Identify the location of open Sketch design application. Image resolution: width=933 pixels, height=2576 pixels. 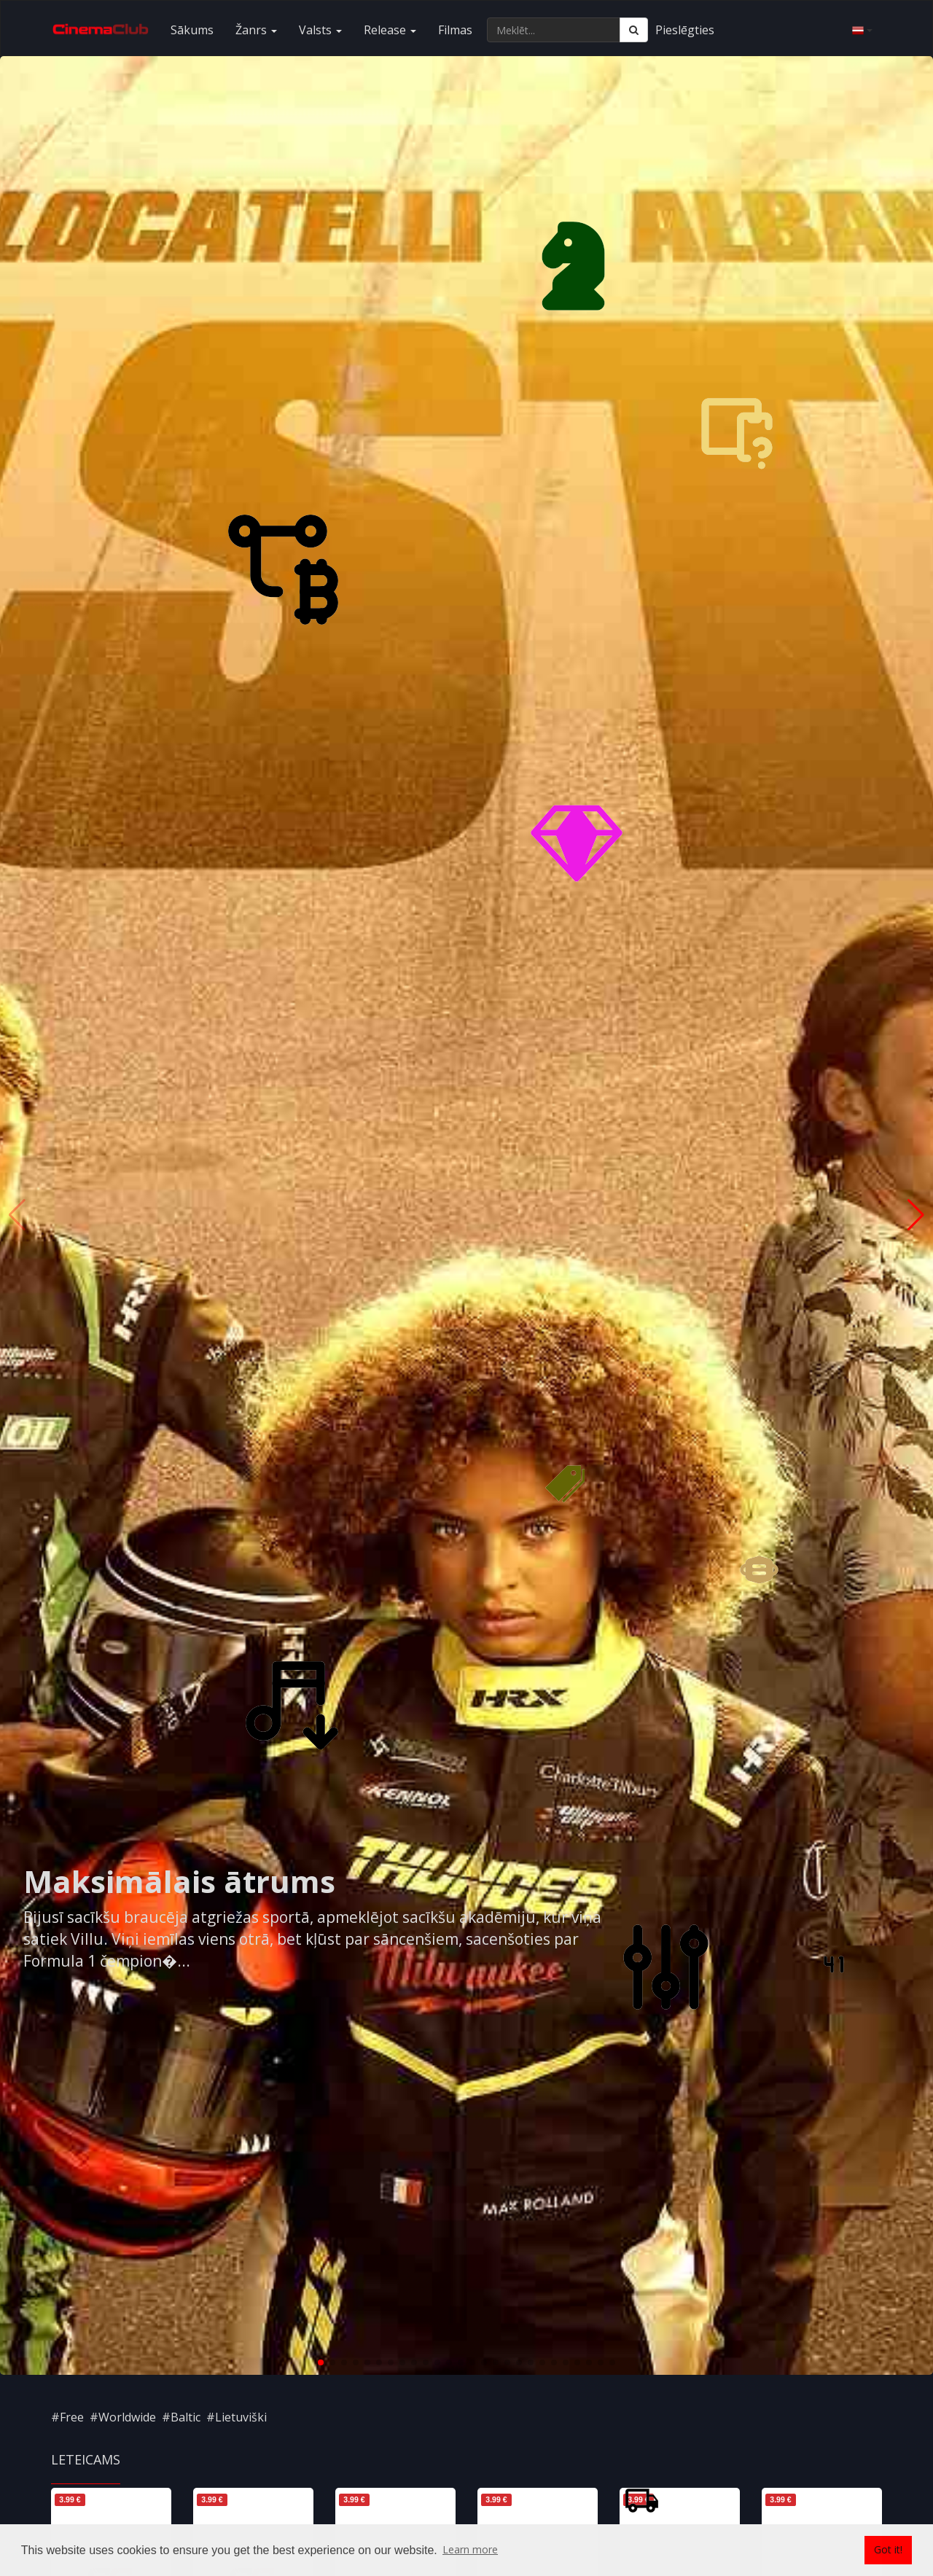
(577, 842).